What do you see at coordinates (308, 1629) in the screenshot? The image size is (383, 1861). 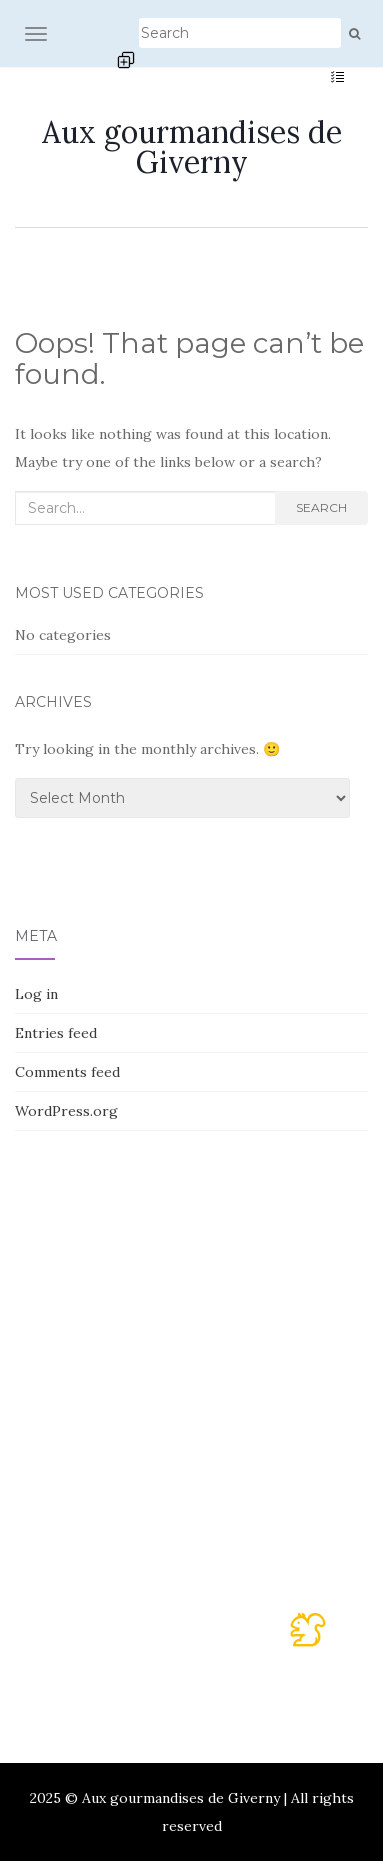 I see `access squirrel version control settings` at bounding box center [308, 1629].